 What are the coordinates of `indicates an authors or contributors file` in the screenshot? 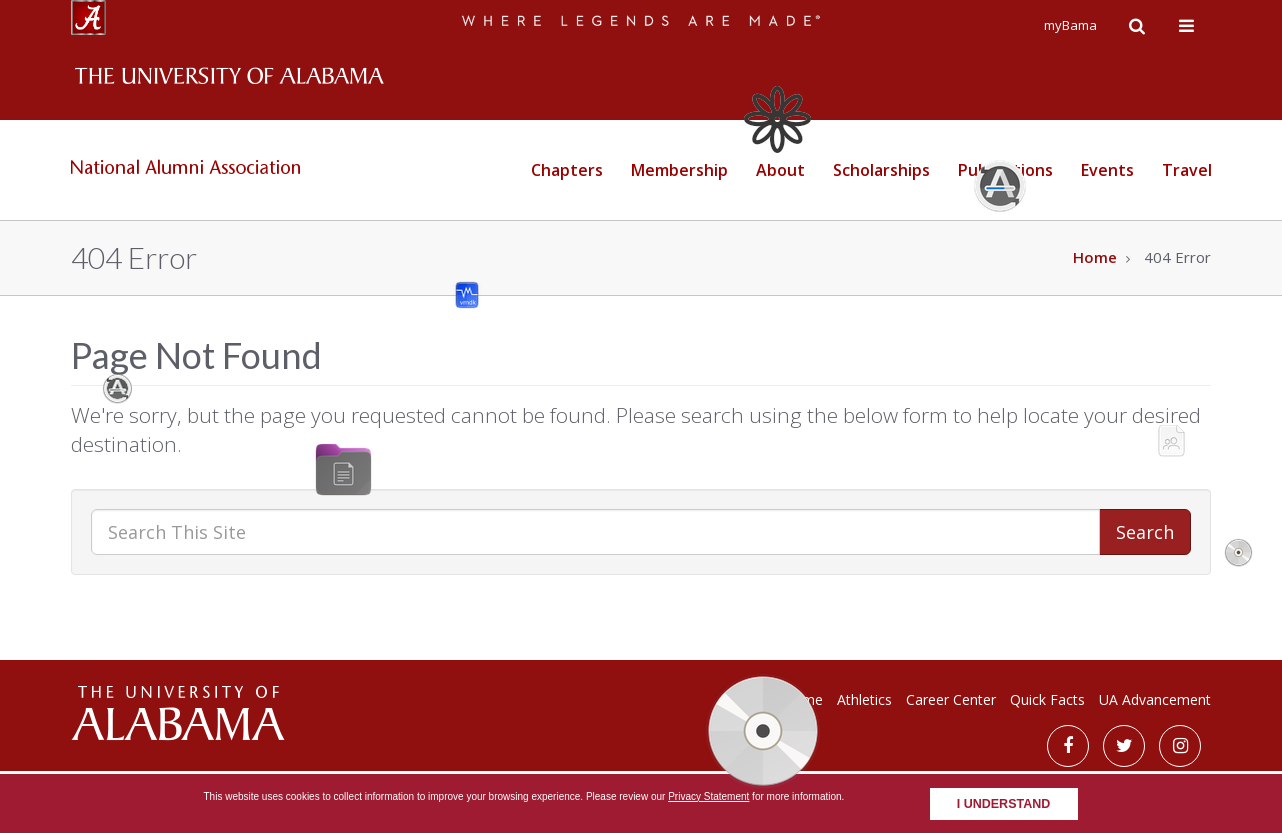 It's located at (1171, 440).